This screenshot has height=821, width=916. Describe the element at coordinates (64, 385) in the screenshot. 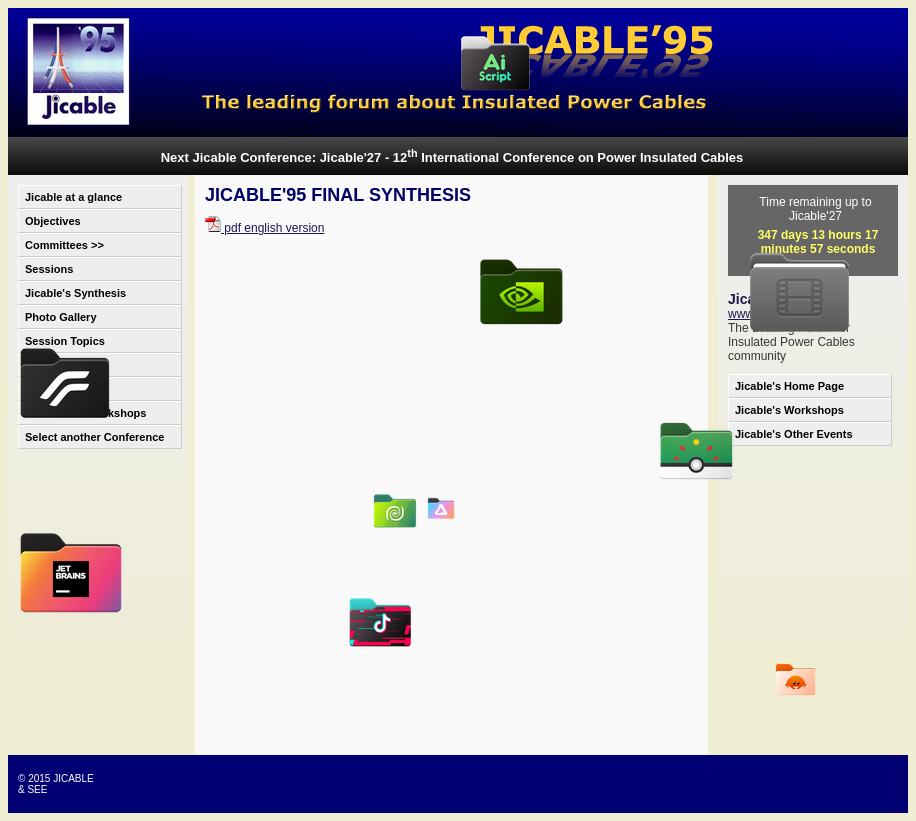

I see `open resurrection remix ROM folder` at that location.